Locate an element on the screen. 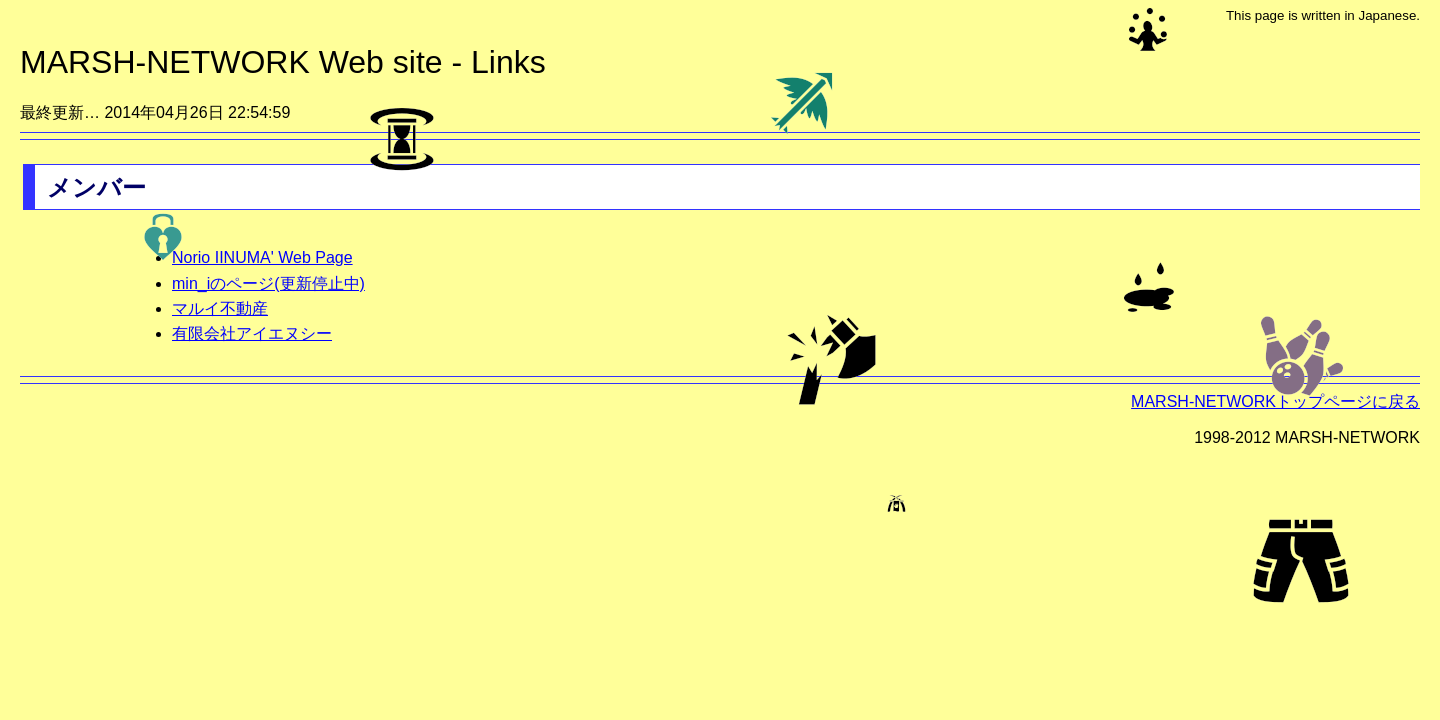  indicates a strike in a bowling game is located at coordinates (1302, 356).